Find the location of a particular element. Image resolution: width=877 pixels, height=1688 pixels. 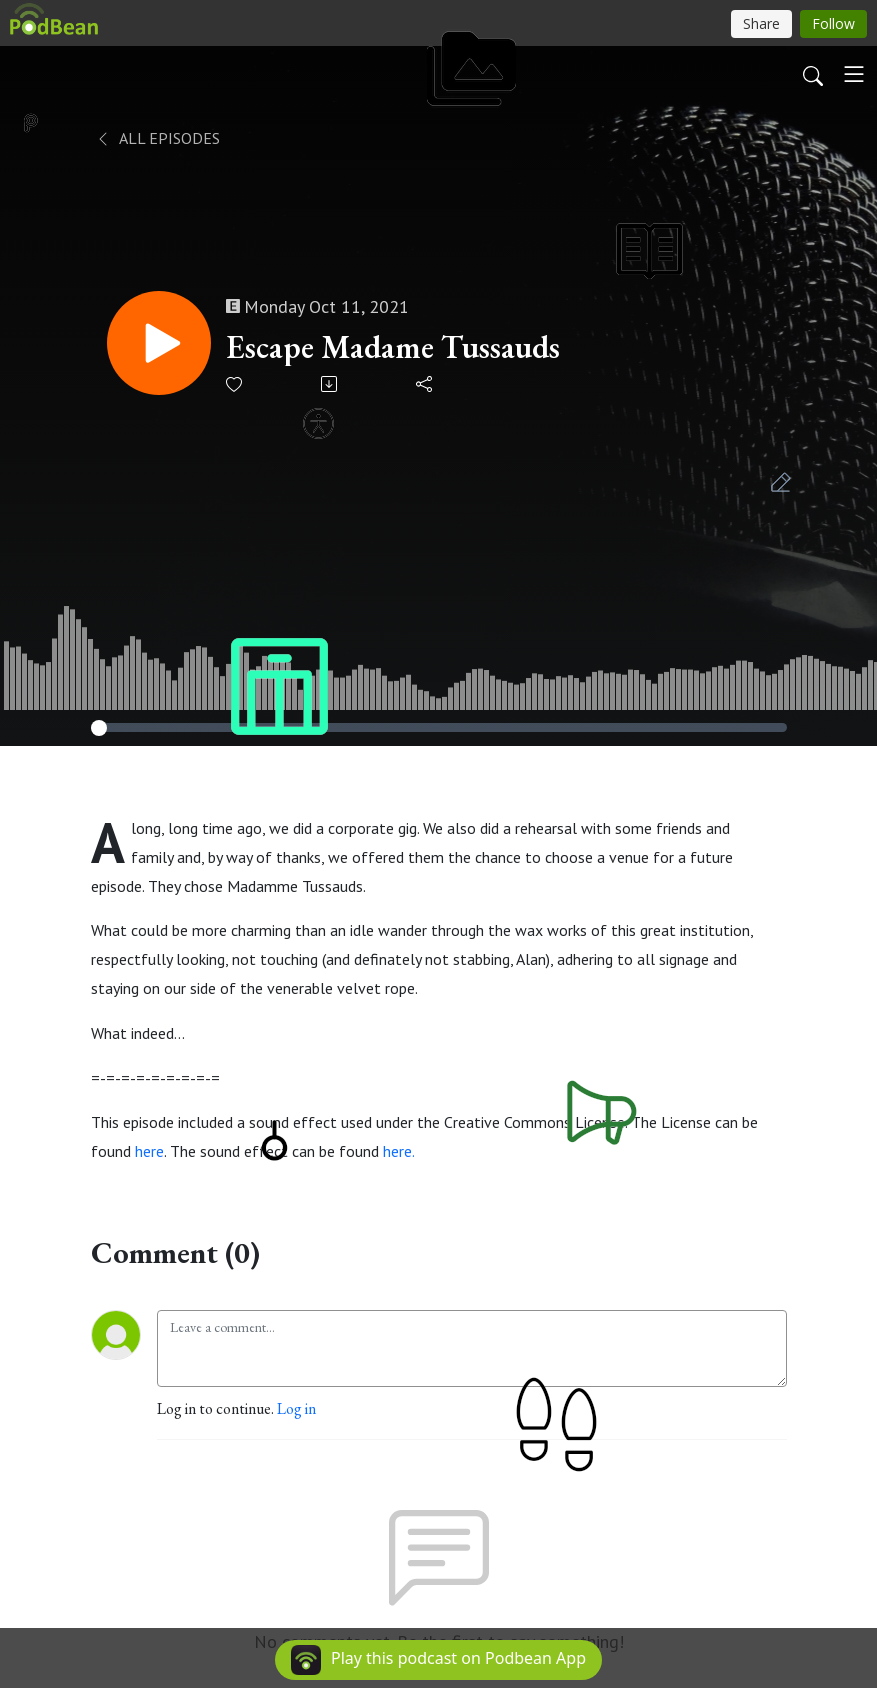

edit or modify content is located at coordinates (780, 482).